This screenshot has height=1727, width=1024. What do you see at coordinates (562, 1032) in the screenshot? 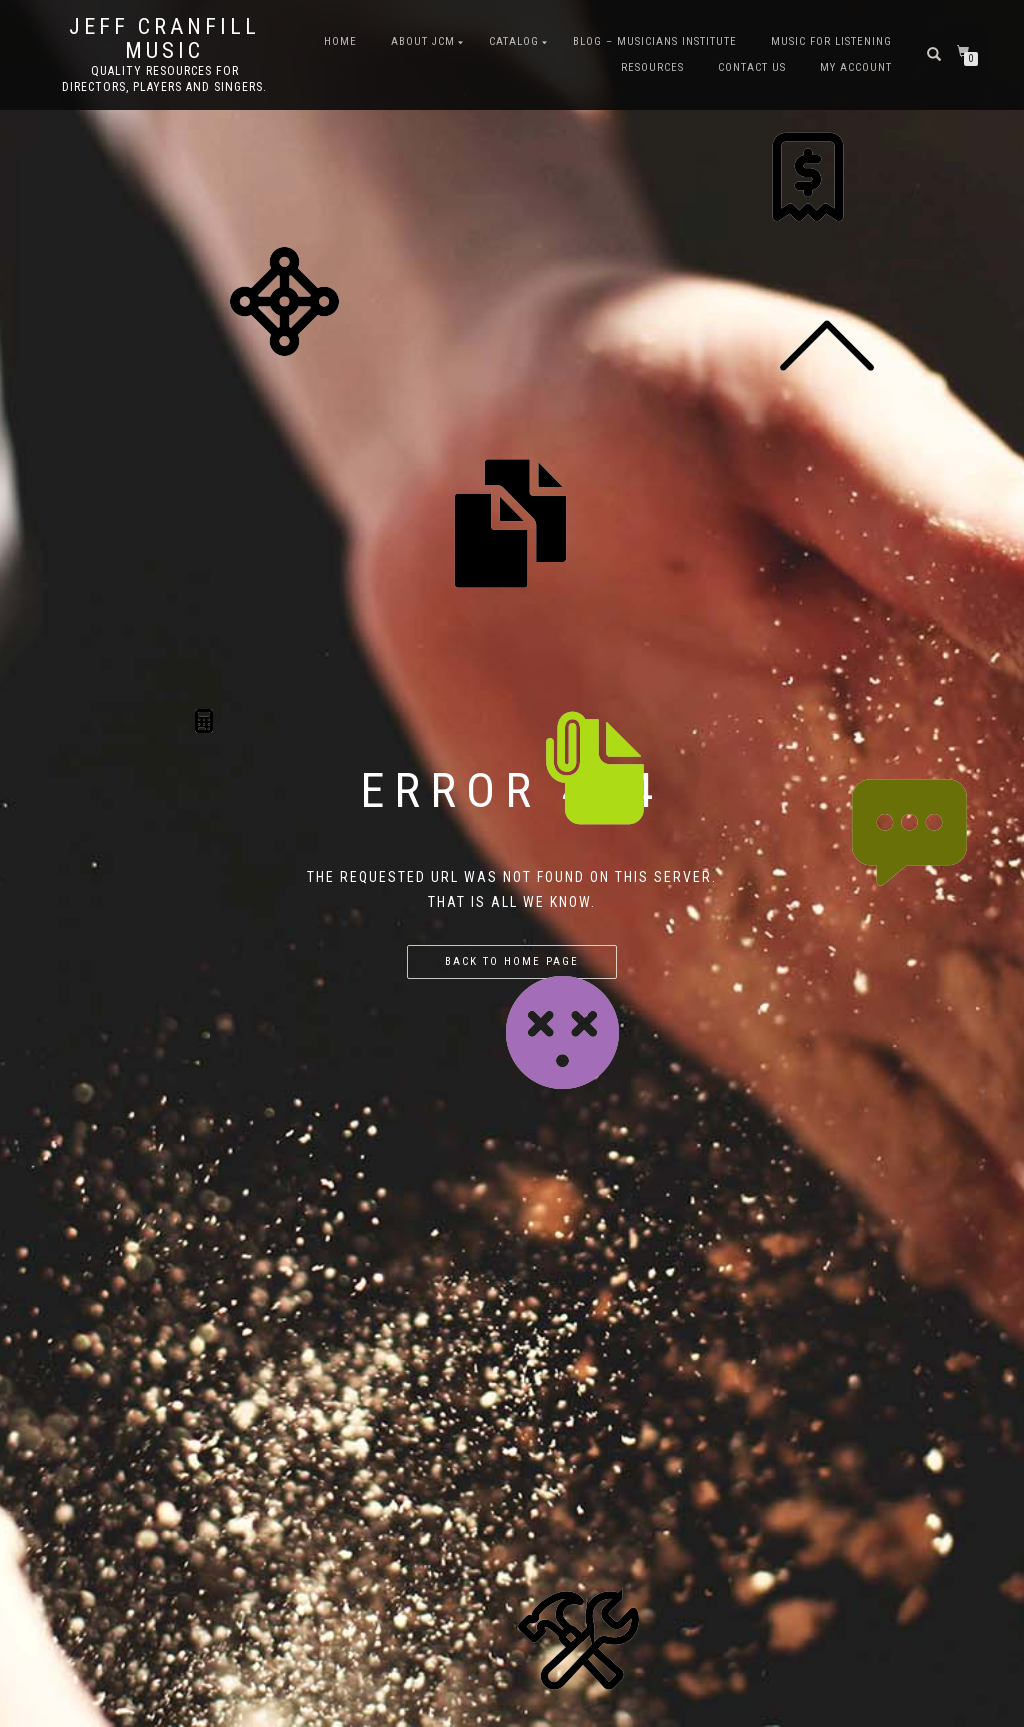
I see `indicates an error or failed action` at bounding box center [562, 1032].